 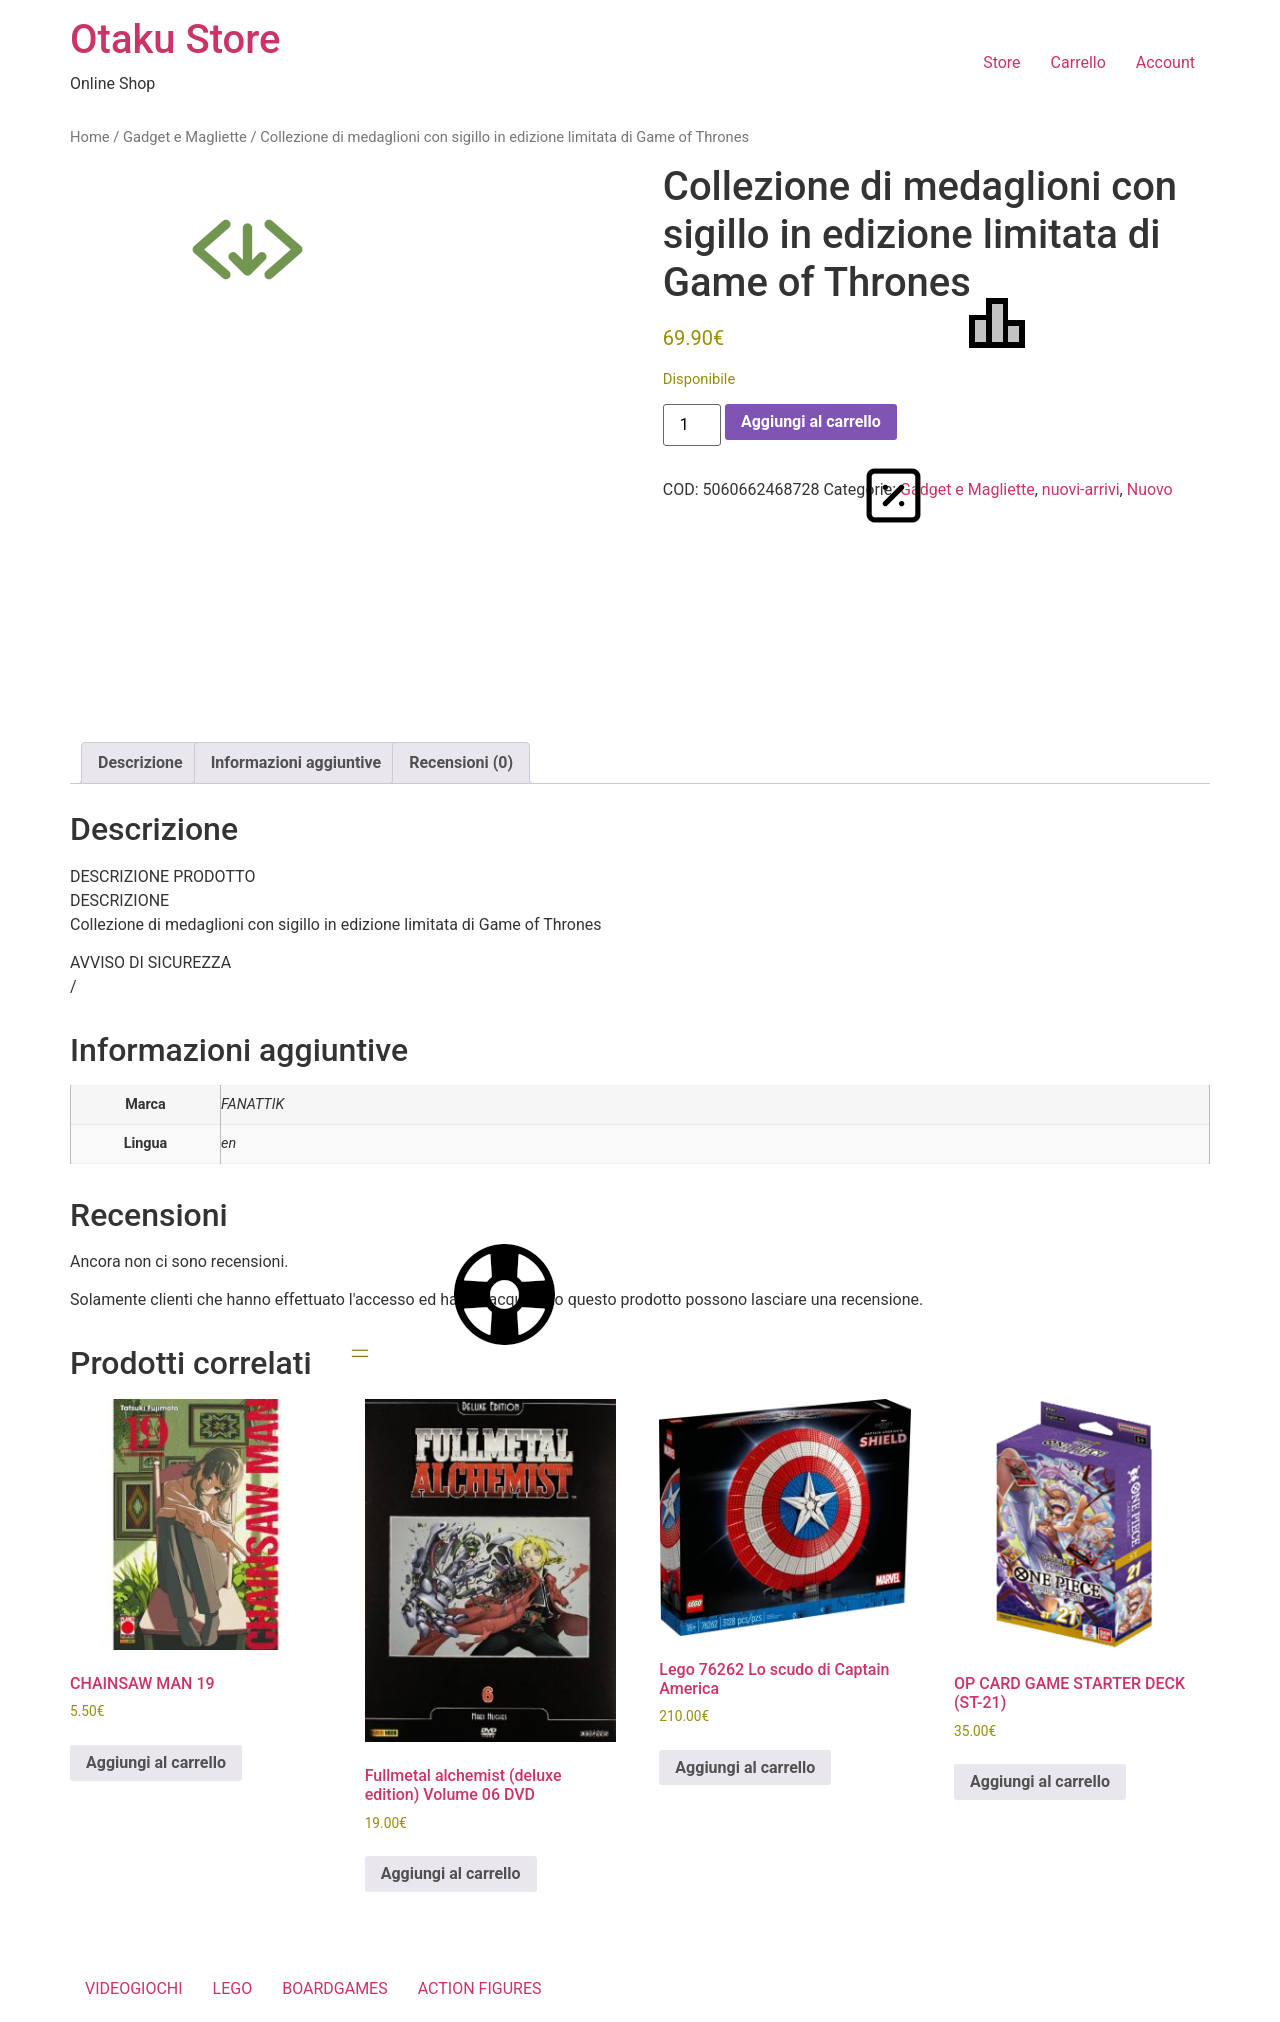 I want to click on view or apply a discount, so click(x=893, y=495).